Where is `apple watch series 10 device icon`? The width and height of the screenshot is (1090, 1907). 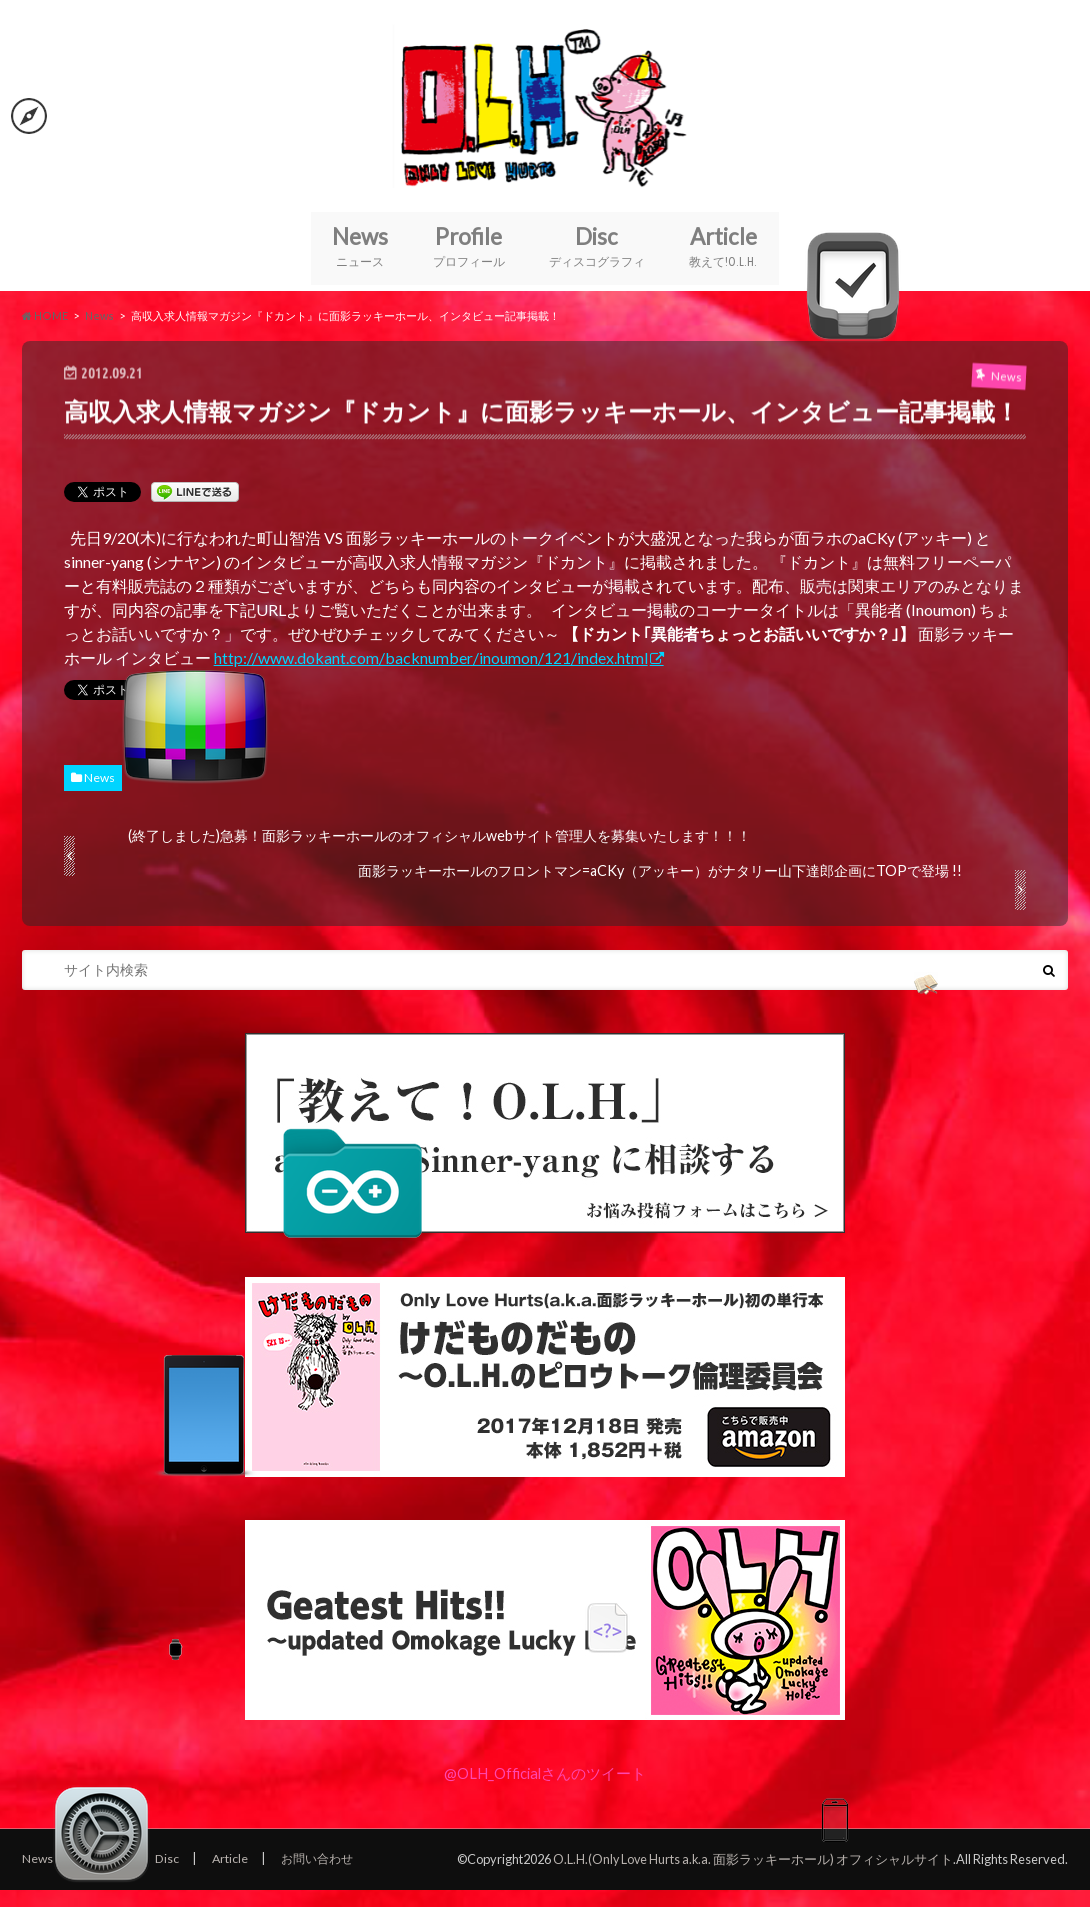
apple watch series 10 device icon is located at coordinates (175, 1649).